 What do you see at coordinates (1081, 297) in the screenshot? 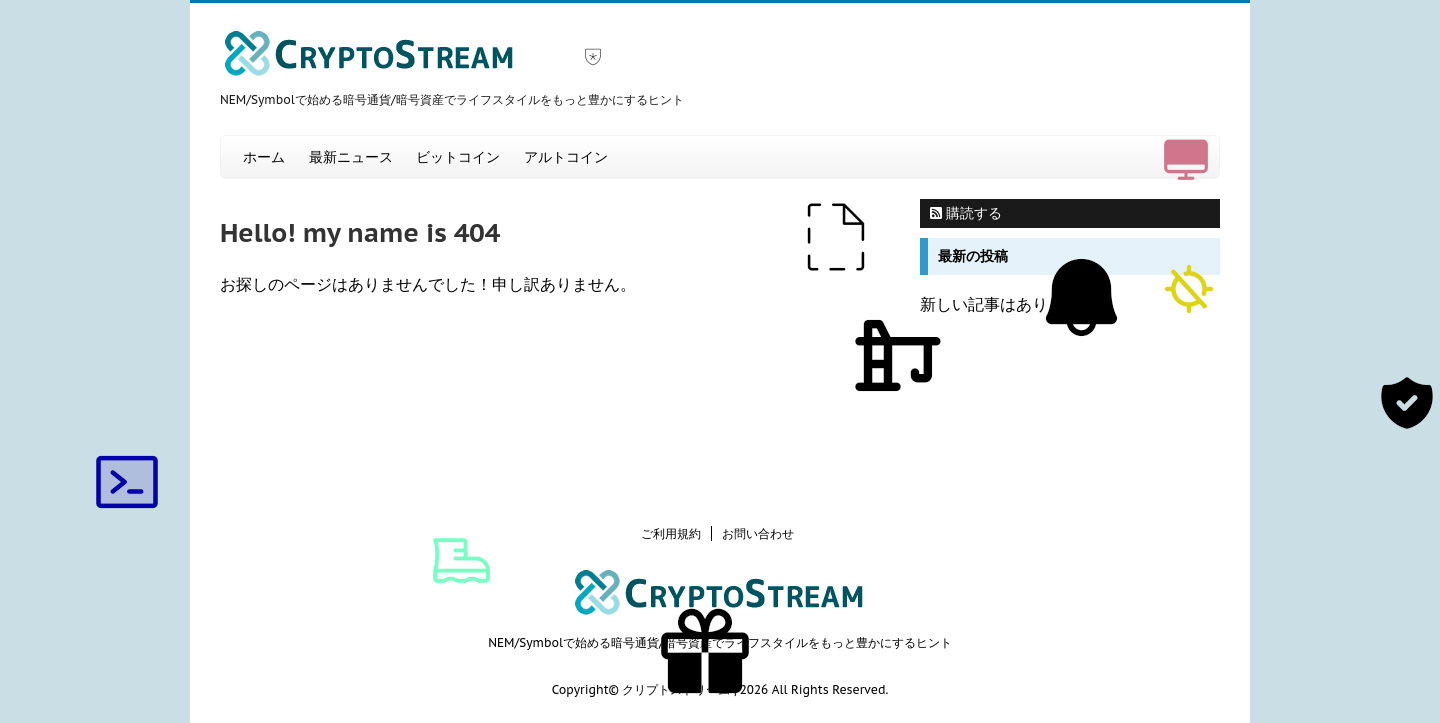
I see `view notifications` at bounding box center [1081, 297].